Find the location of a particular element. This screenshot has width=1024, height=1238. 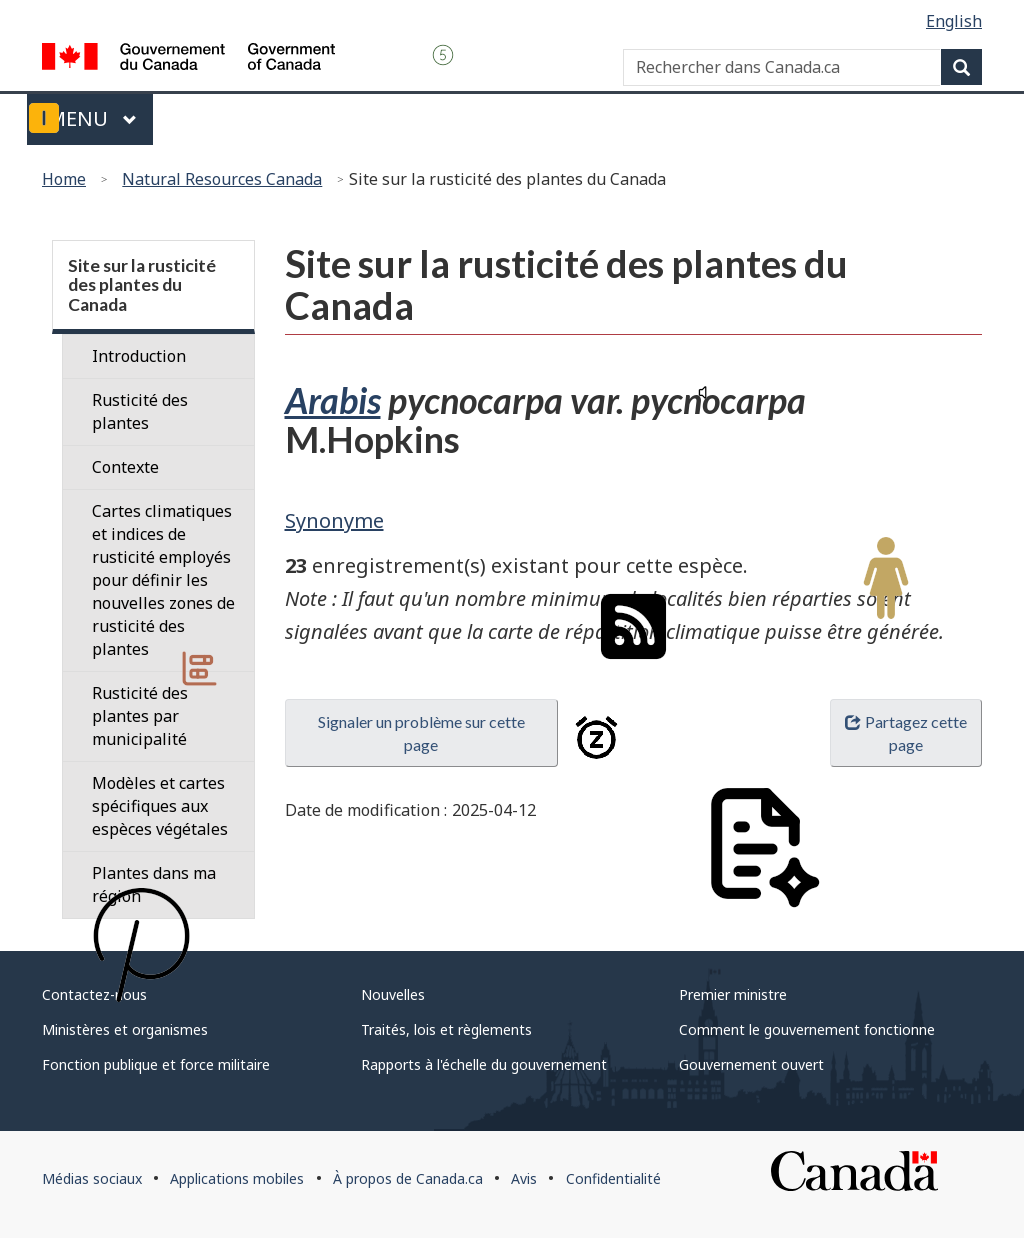

open Pinterest app is located at coordinates (137, 945).